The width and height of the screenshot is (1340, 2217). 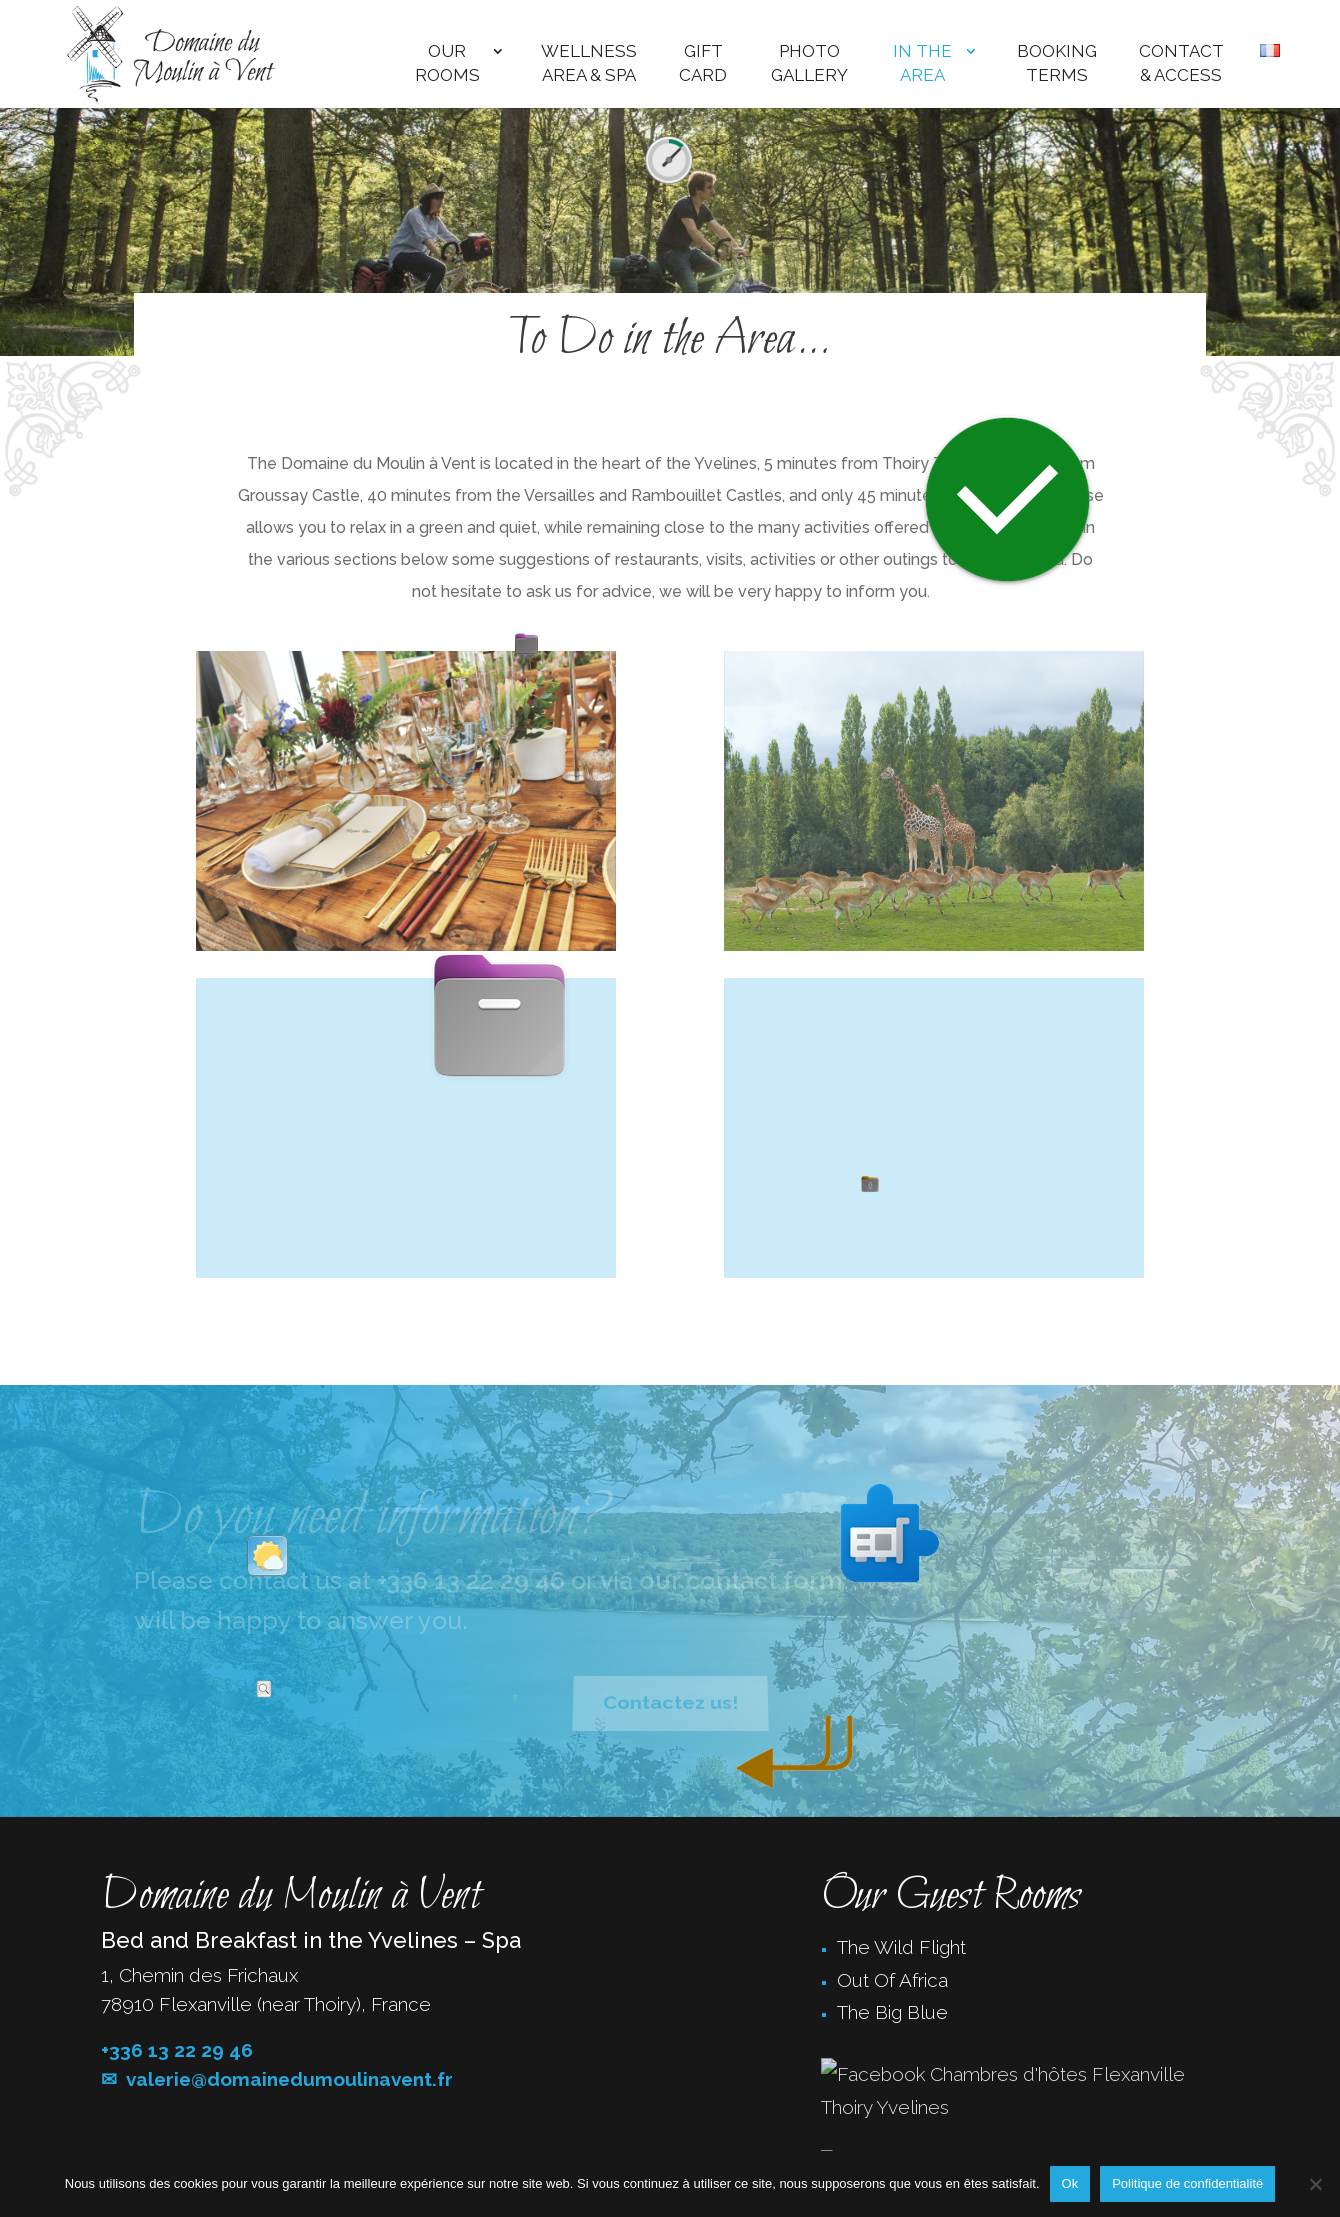 I want to click on indicates file successfully synced with insync, so click(x=1007, y=499).